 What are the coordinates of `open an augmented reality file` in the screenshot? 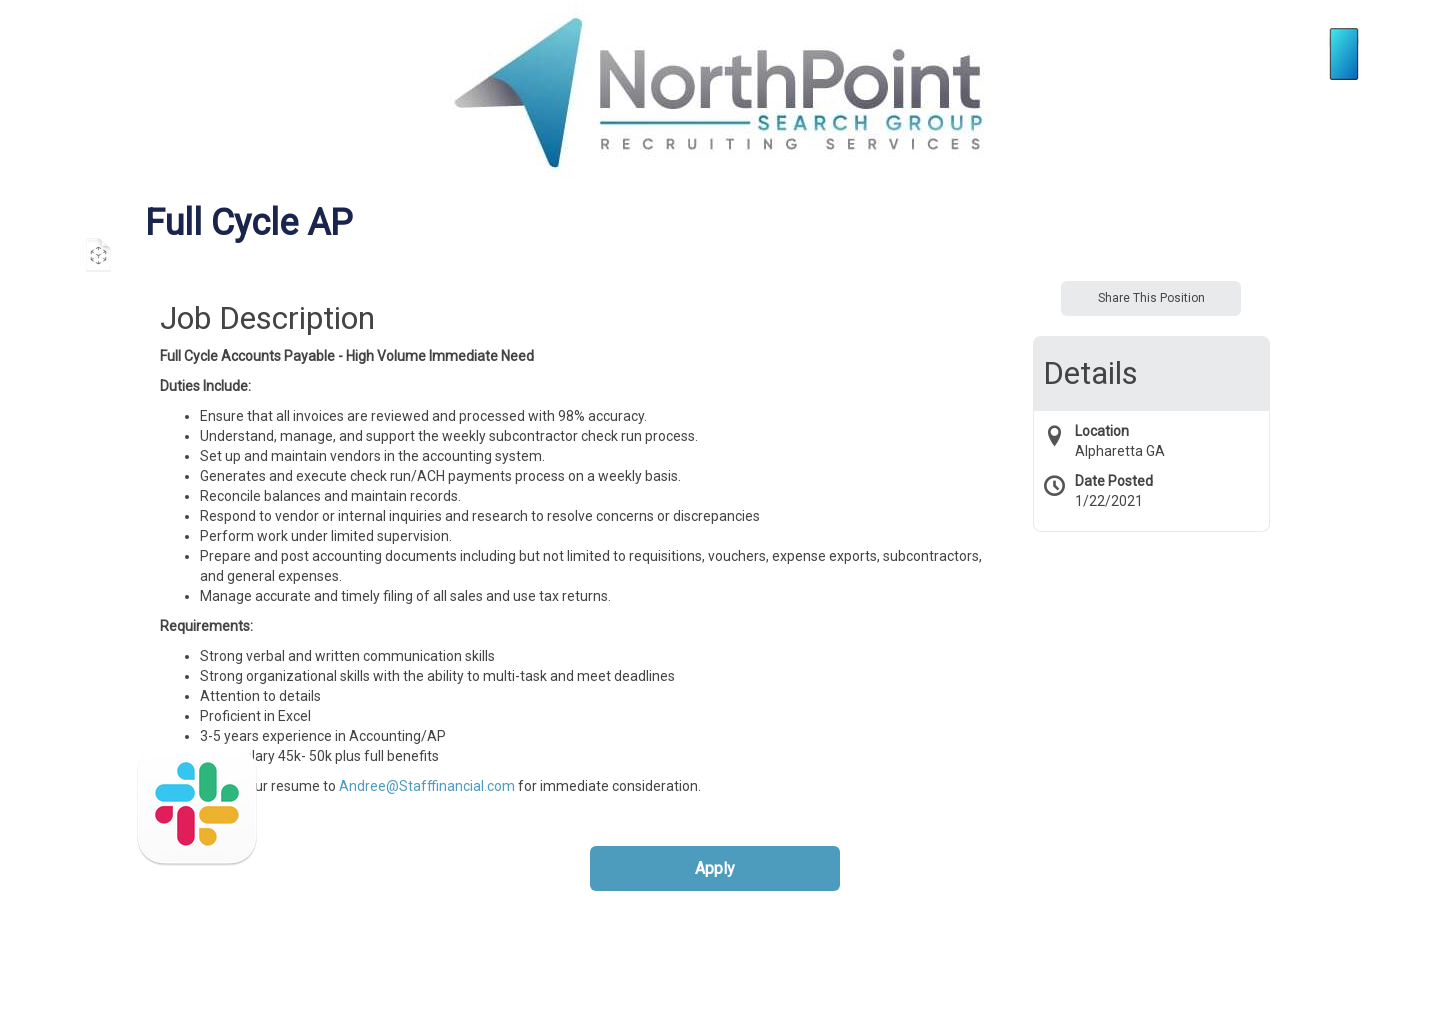 It's located at (98, 255).